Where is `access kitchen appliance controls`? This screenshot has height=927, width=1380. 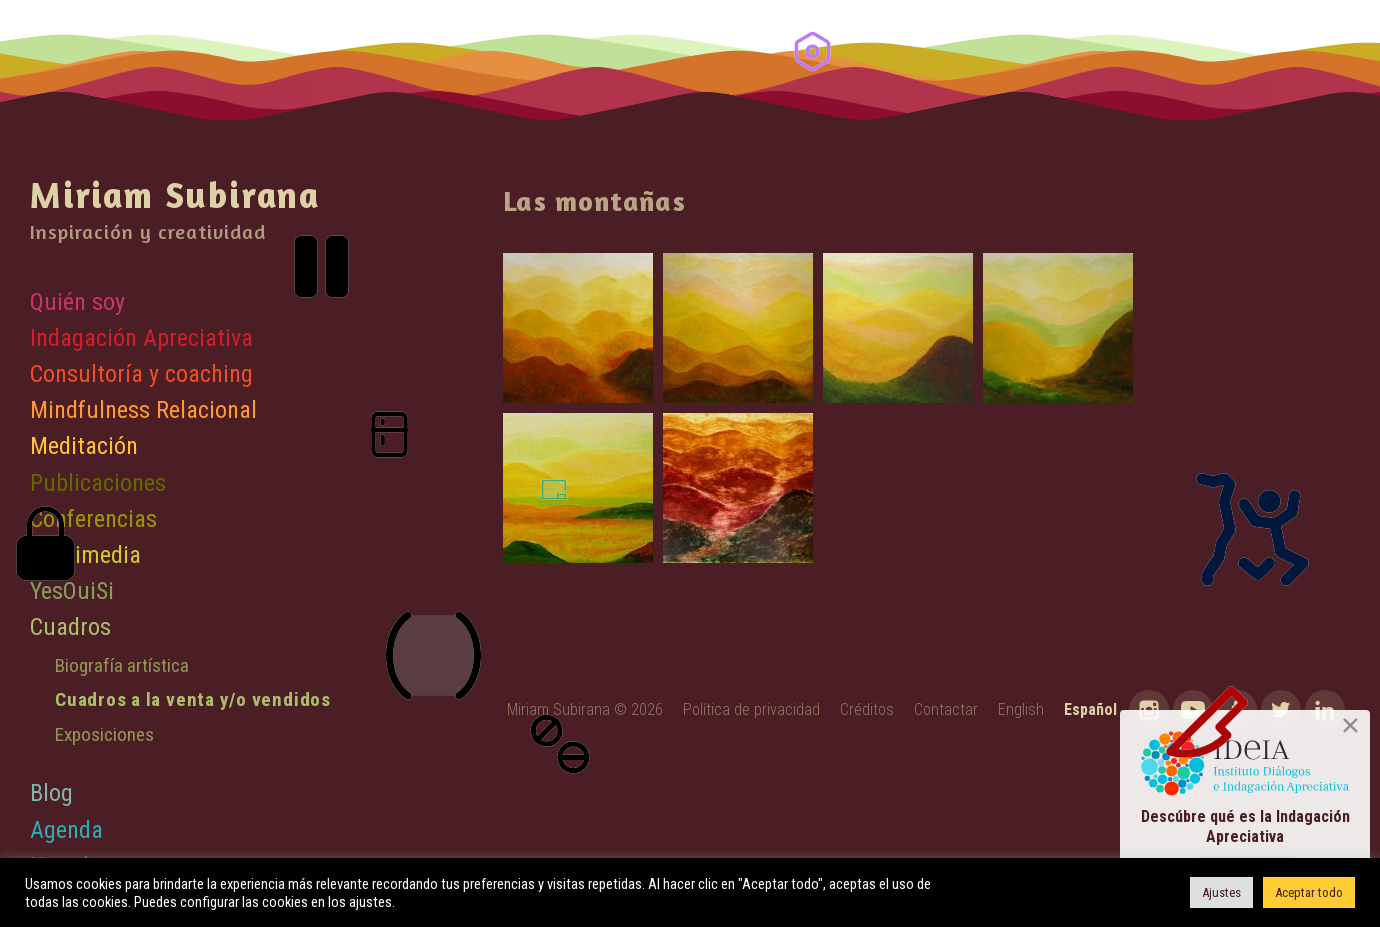
access kitchen appliance controls is located at coordinates (389, 434).